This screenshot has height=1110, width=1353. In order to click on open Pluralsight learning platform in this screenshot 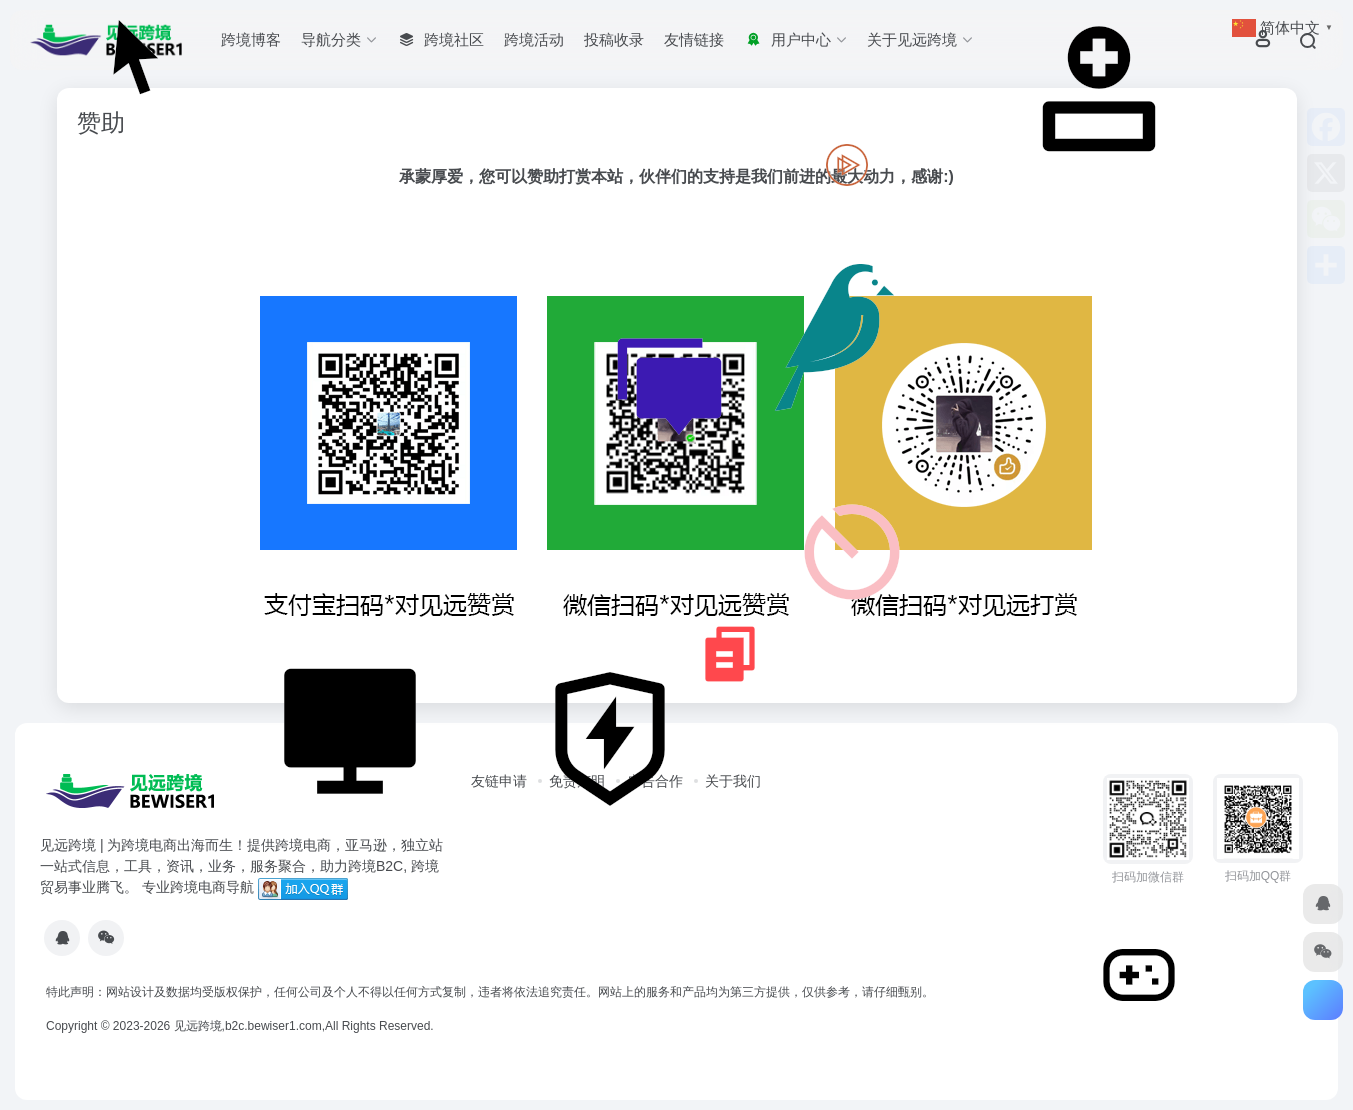, I will do `click(847, 165)`.